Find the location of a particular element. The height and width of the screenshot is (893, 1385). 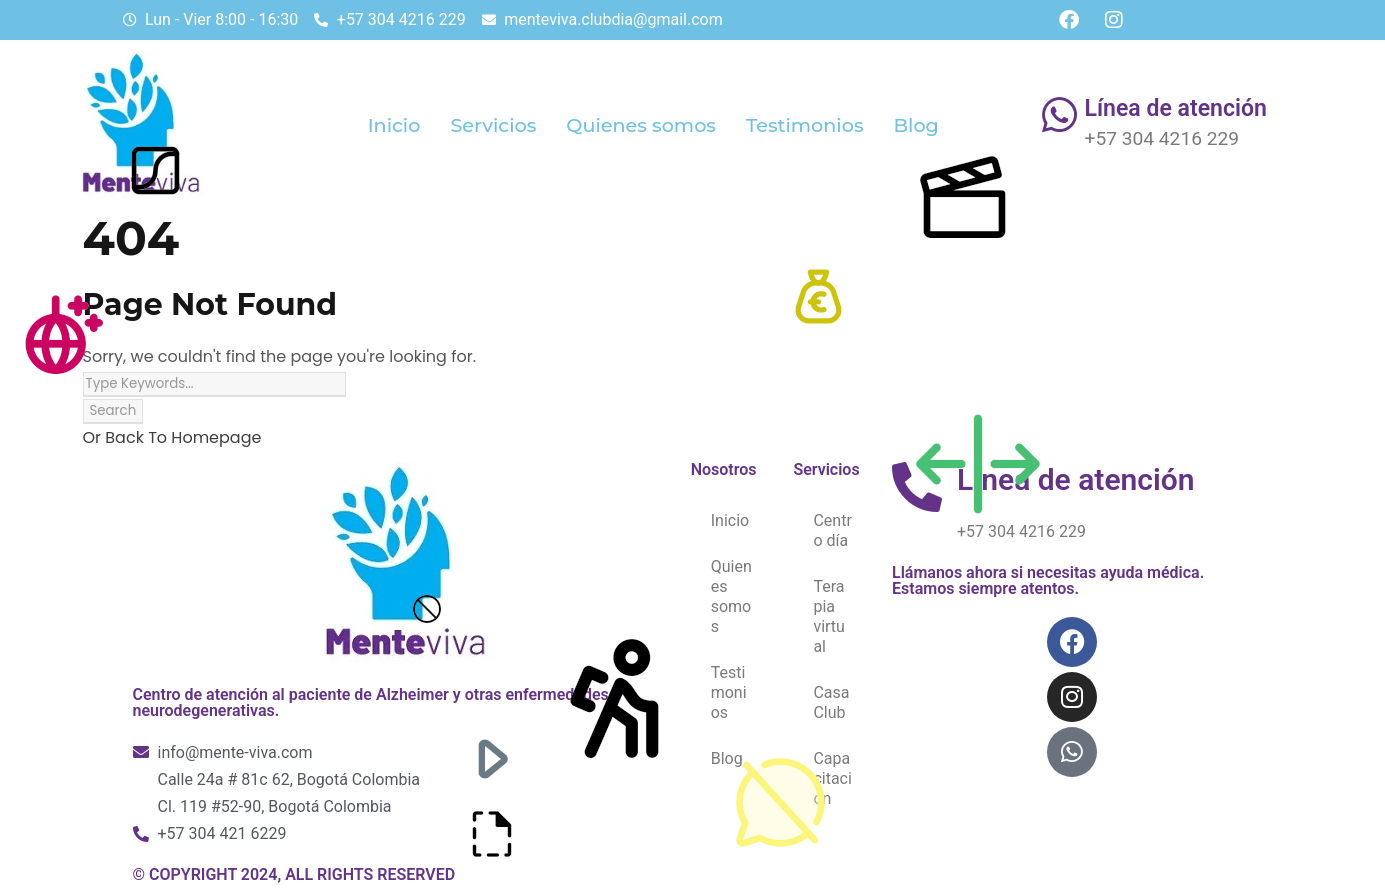

access hiking trails or outdoor activities is located at coordinates (619, 698).